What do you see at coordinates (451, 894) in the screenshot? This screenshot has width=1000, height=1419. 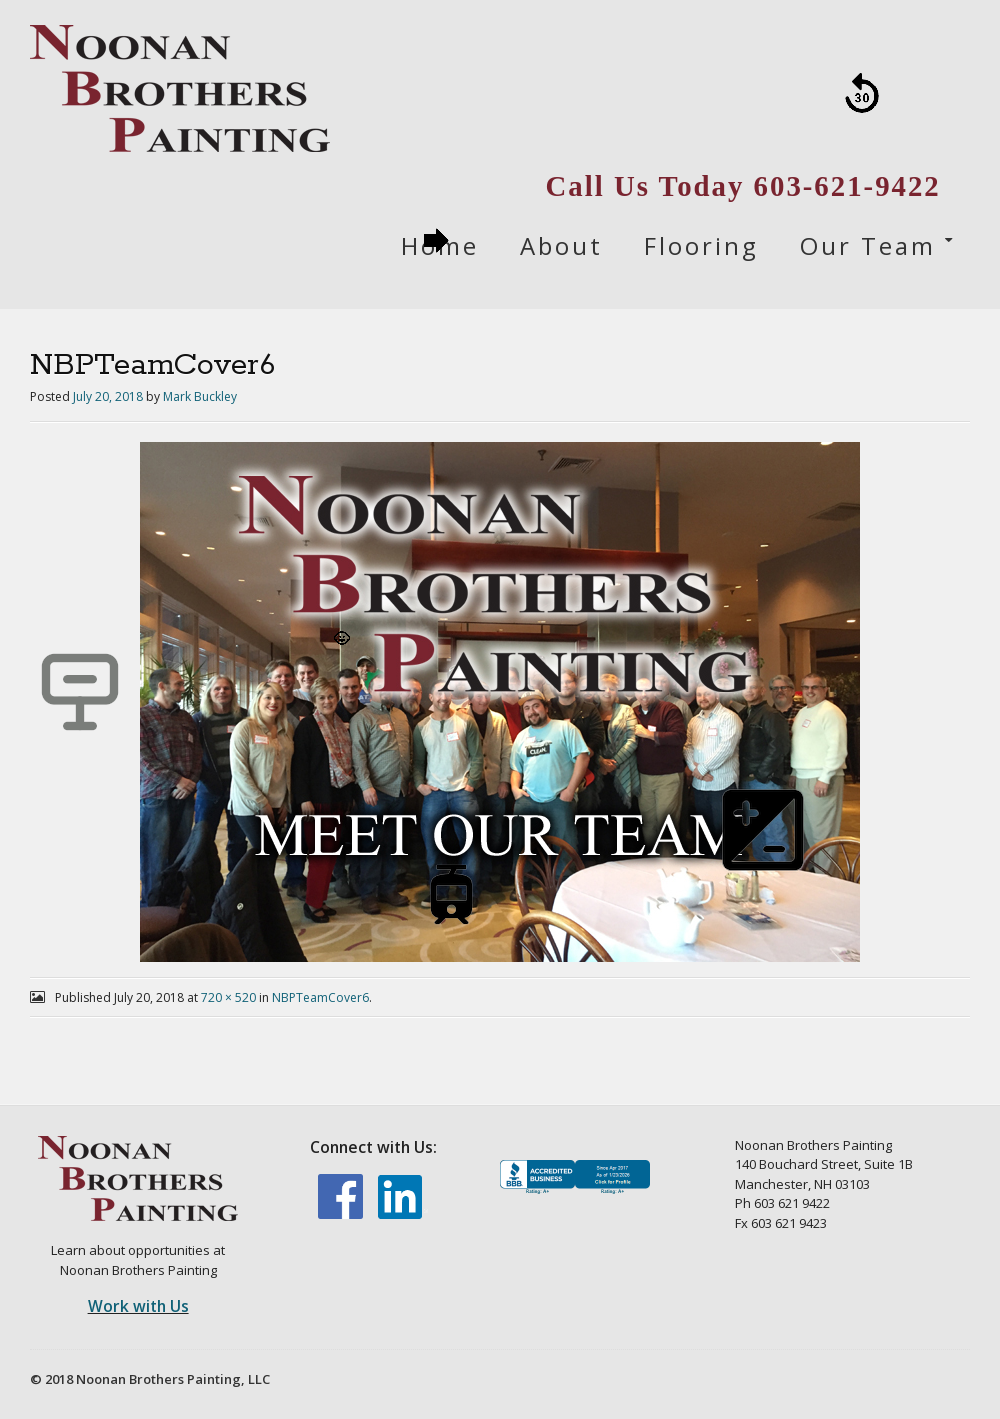 I see `view tram or light rail transit options` at bounding box center [451, 894].